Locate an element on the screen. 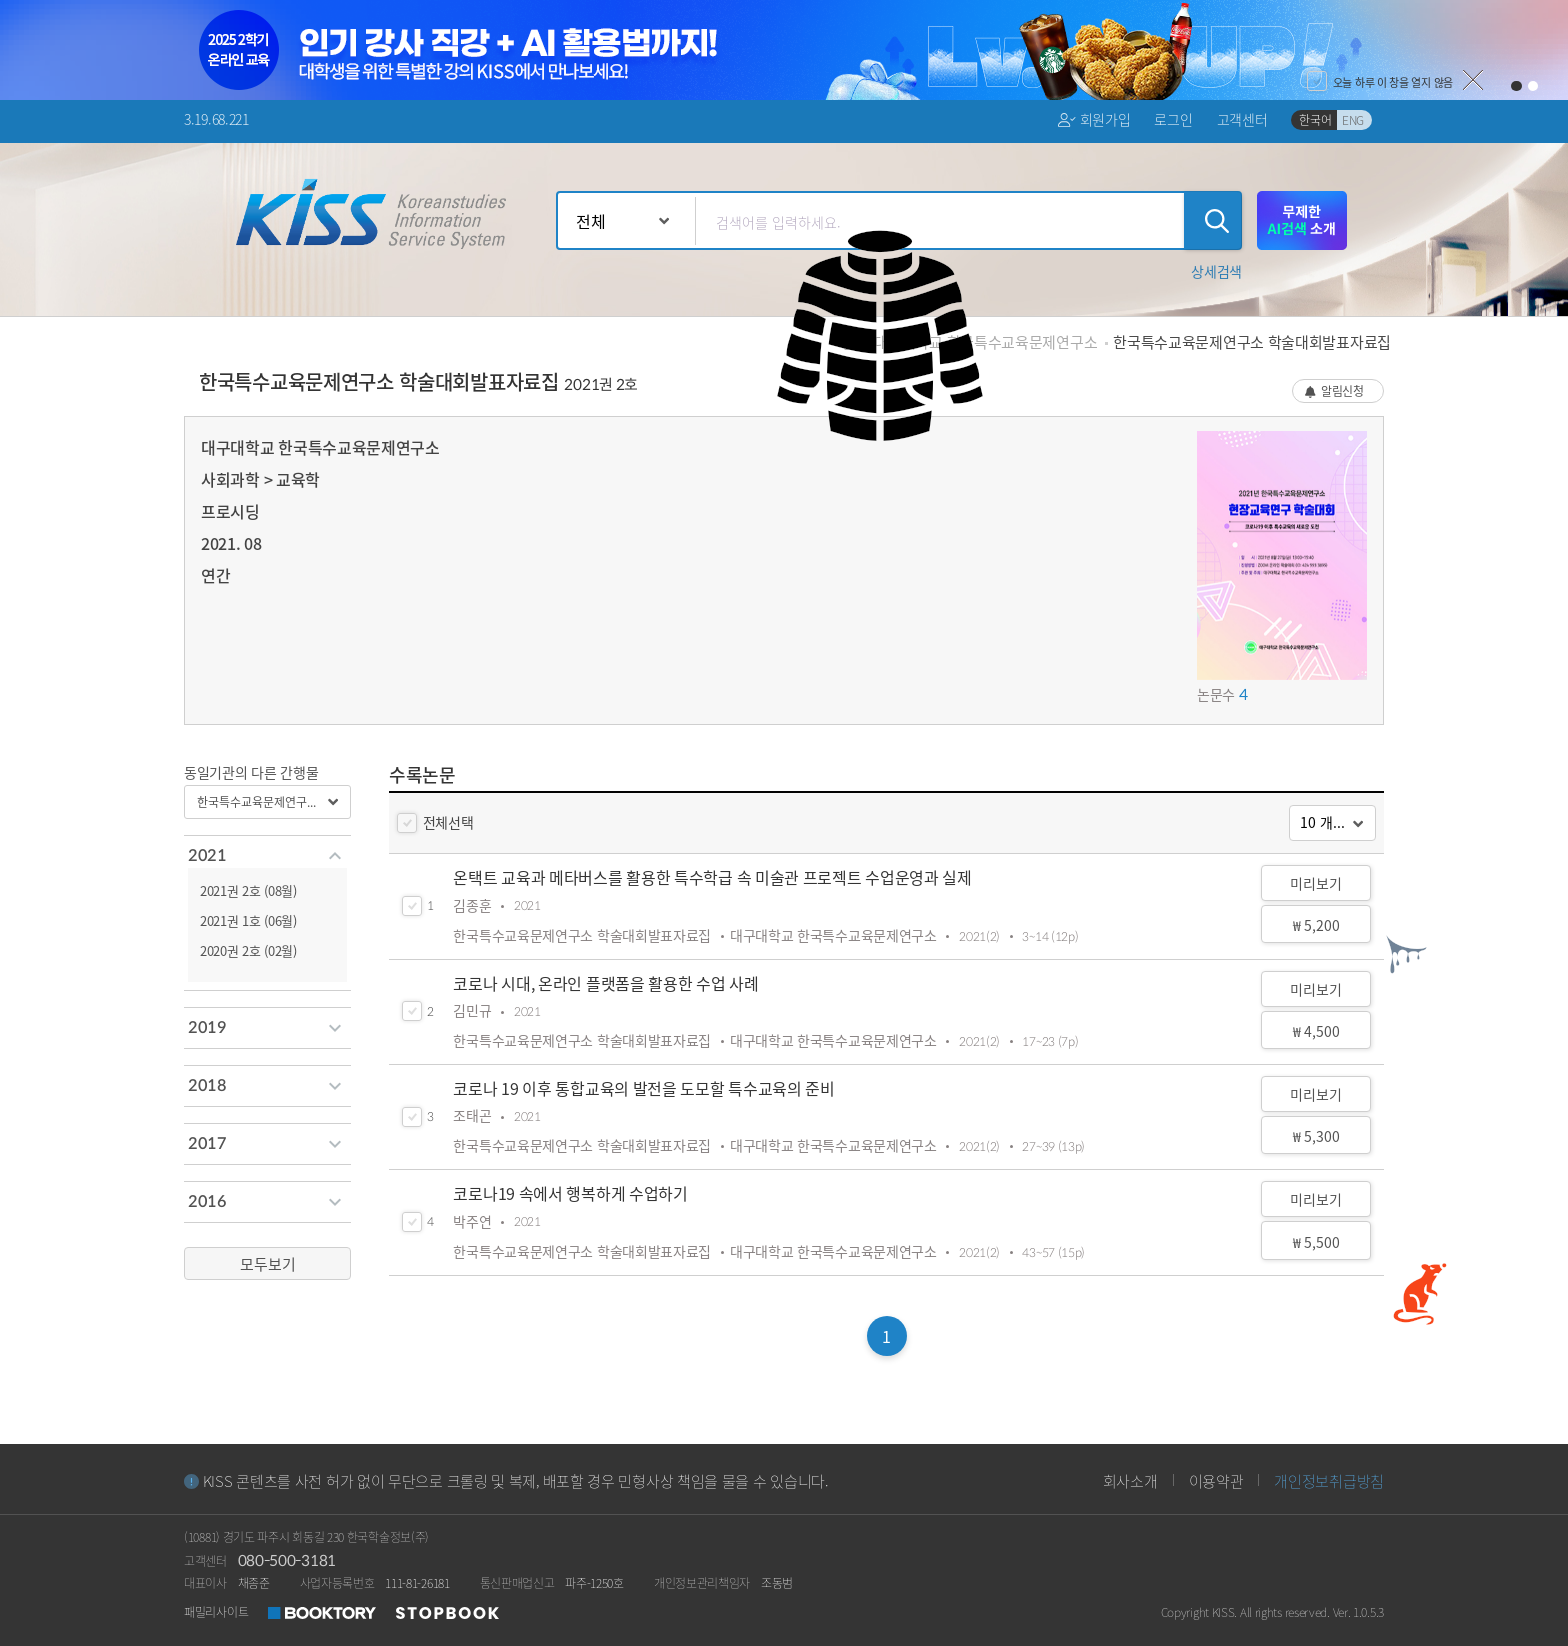 The image size is (1568, 1646). indicates bleeding or wound status effect in a game is located at coordinates (1406, 953).